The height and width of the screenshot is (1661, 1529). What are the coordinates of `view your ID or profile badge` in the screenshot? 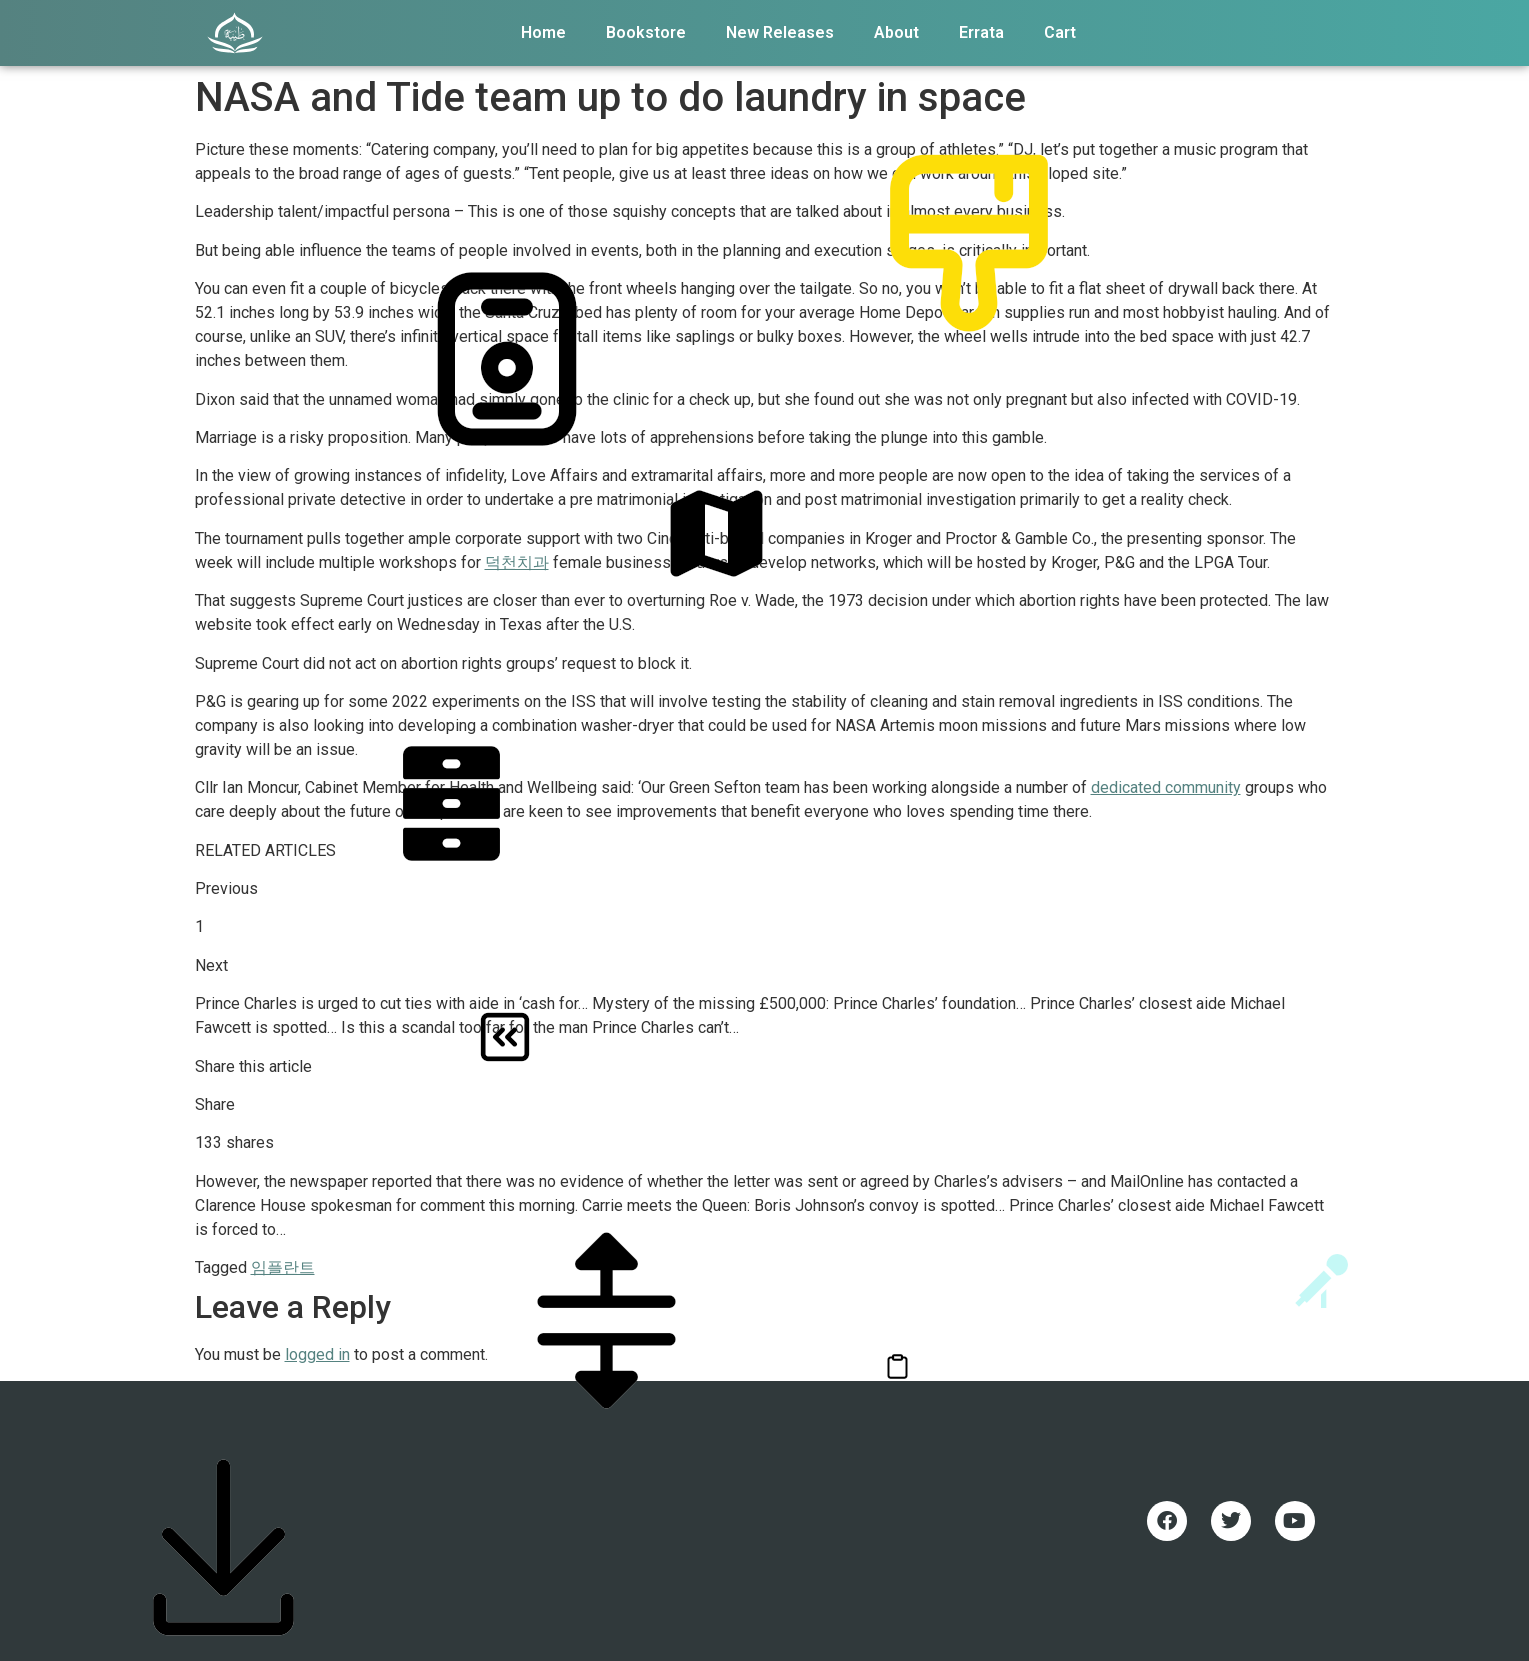 It's located at (507, 359).